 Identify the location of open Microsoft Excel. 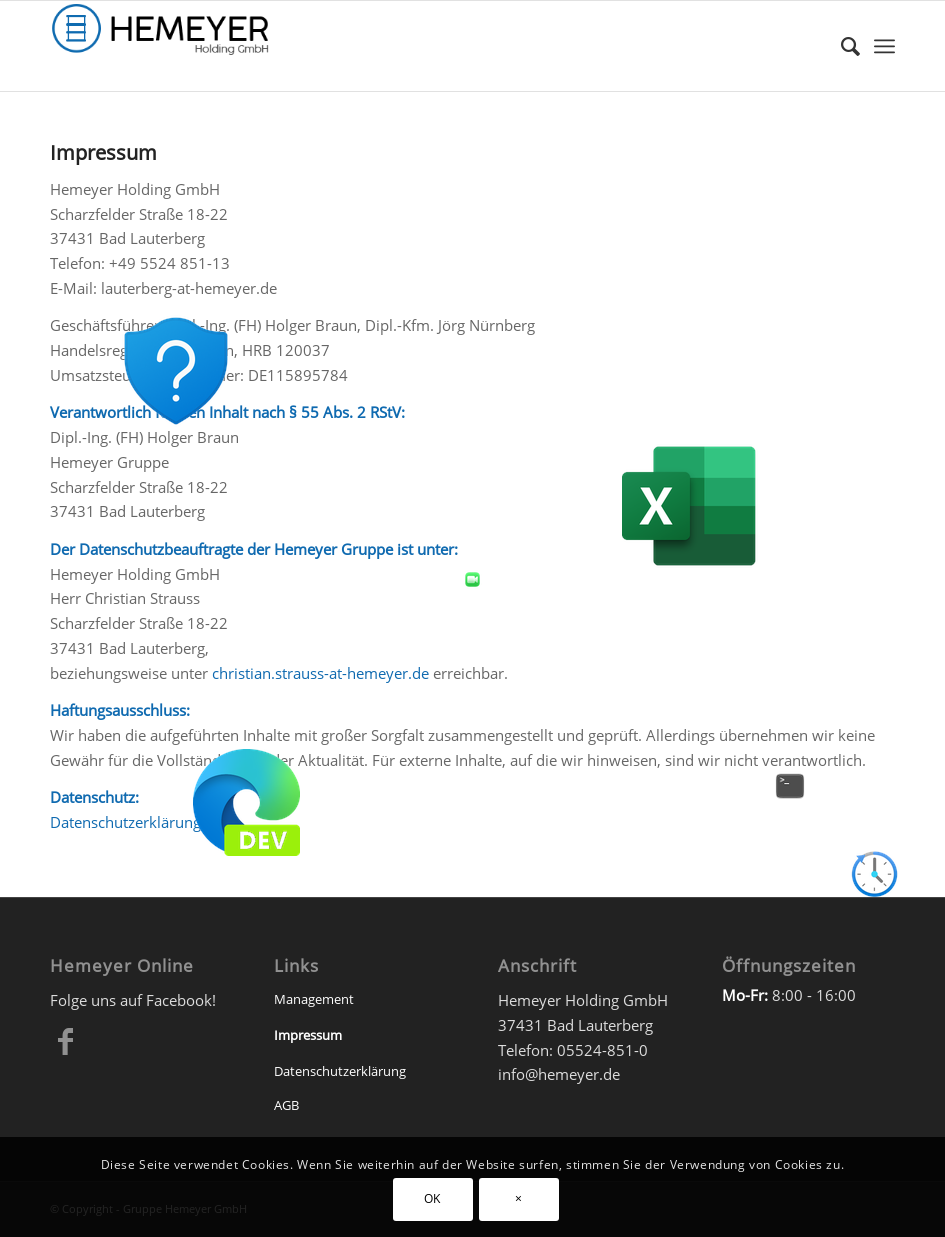
(690, 506).